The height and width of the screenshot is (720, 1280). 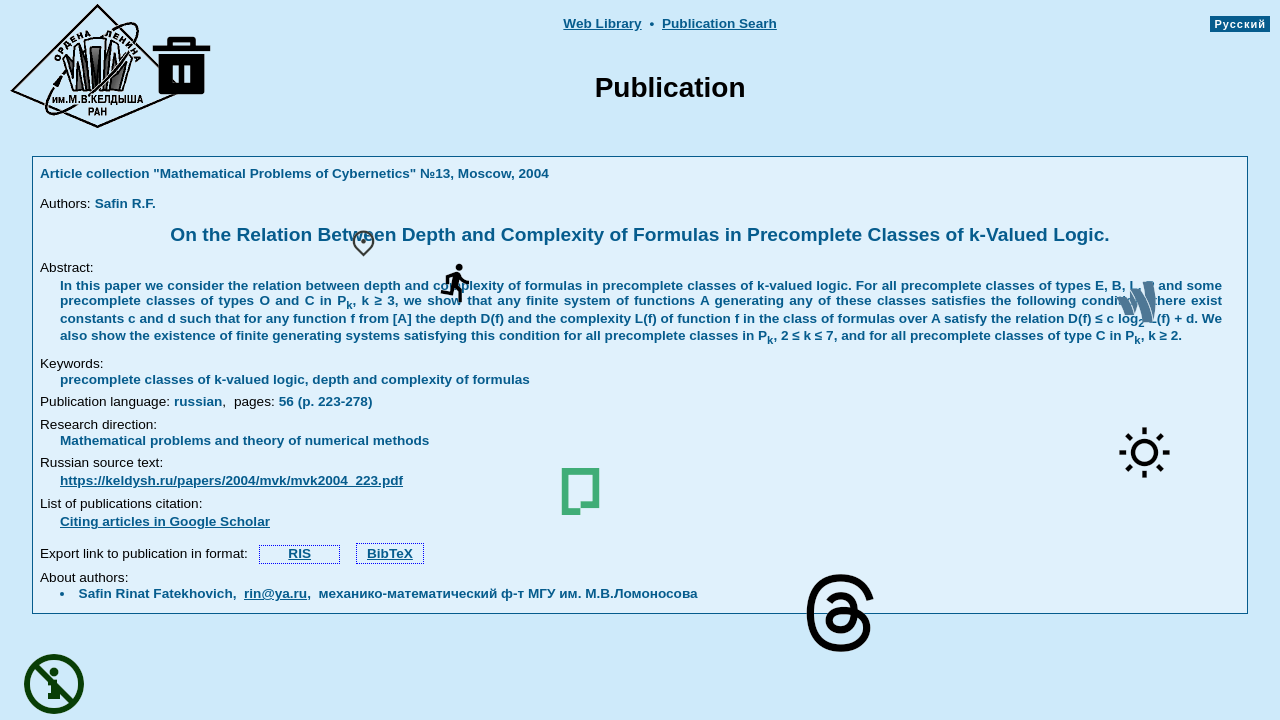 I want to click on switch to light mode, so click(x=1144, y=452).